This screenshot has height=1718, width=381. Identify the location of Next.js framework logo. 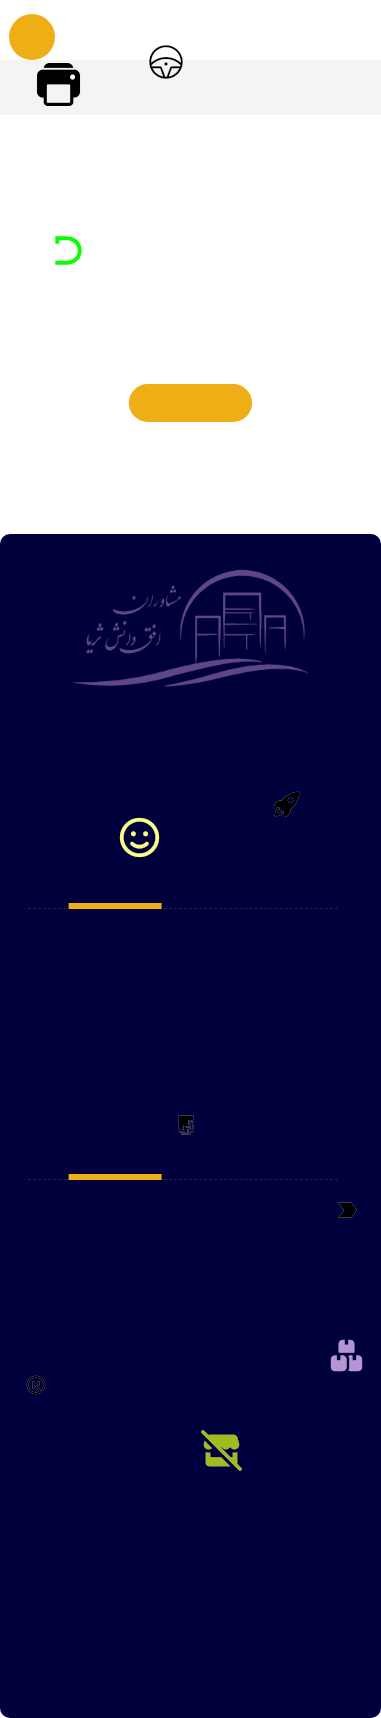
(36, 1385).